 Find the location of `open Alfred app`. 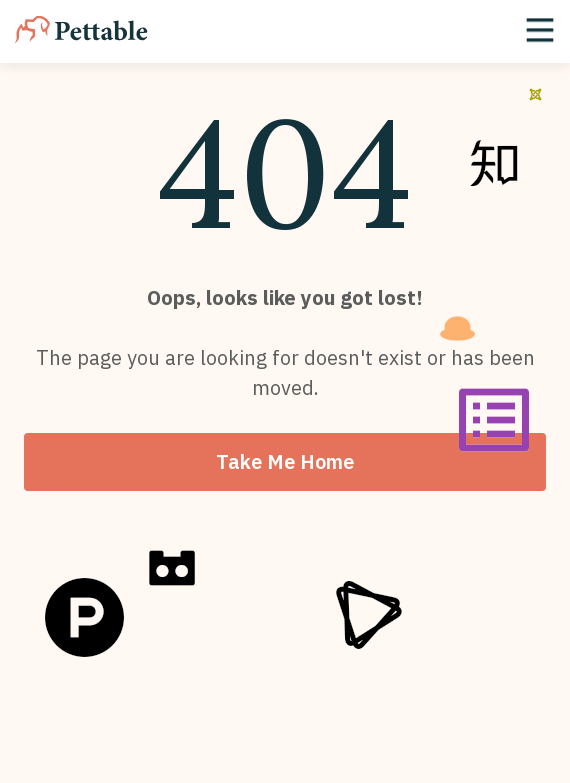

open Alfred app is located at coordinates (457, 328).